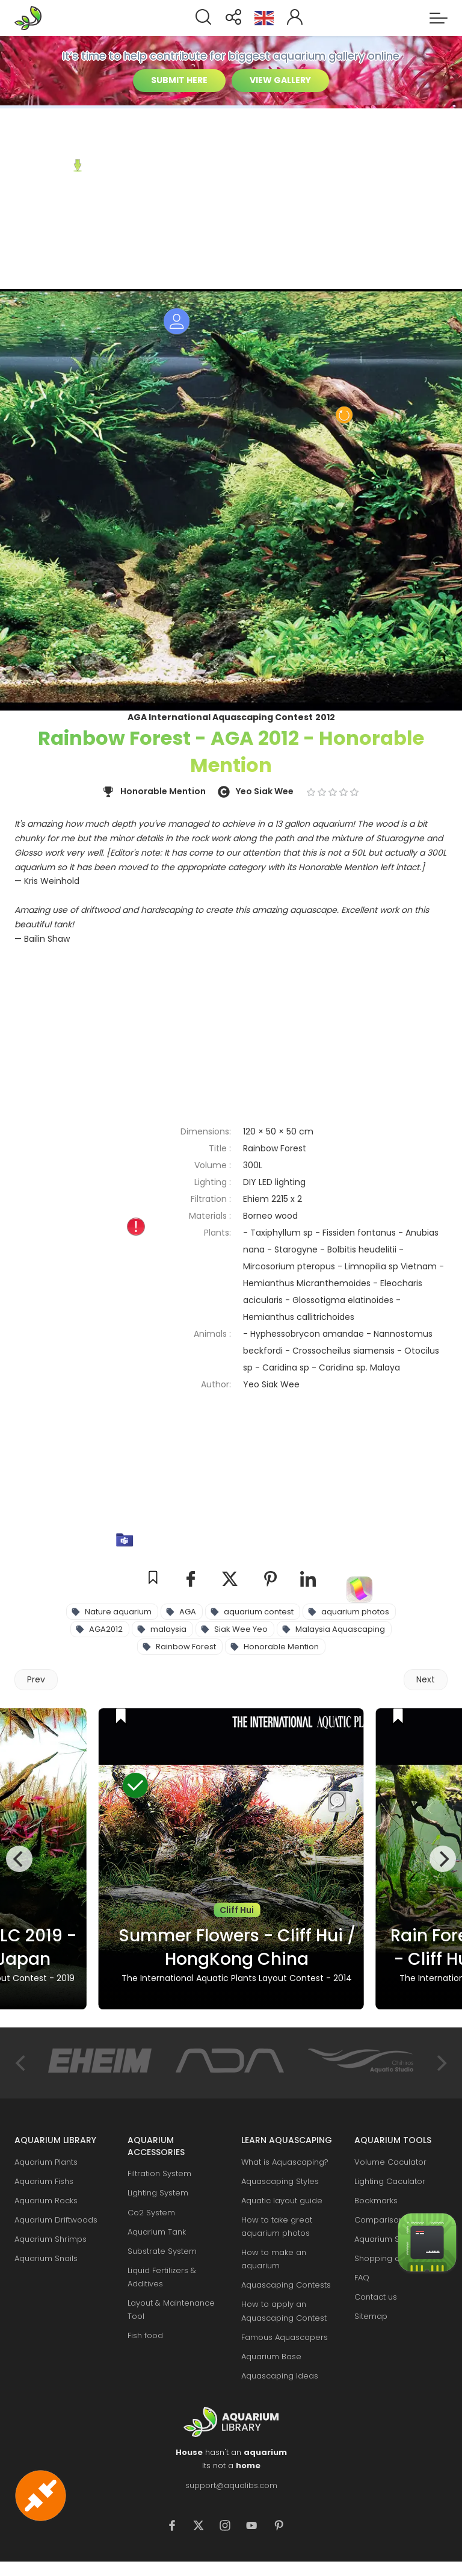 Image resolution: width=462 pixels, height=2576 pixels. Describe the element at coordinates (427, 2242) in the screenshot. I see `view system memory usage` at that location.